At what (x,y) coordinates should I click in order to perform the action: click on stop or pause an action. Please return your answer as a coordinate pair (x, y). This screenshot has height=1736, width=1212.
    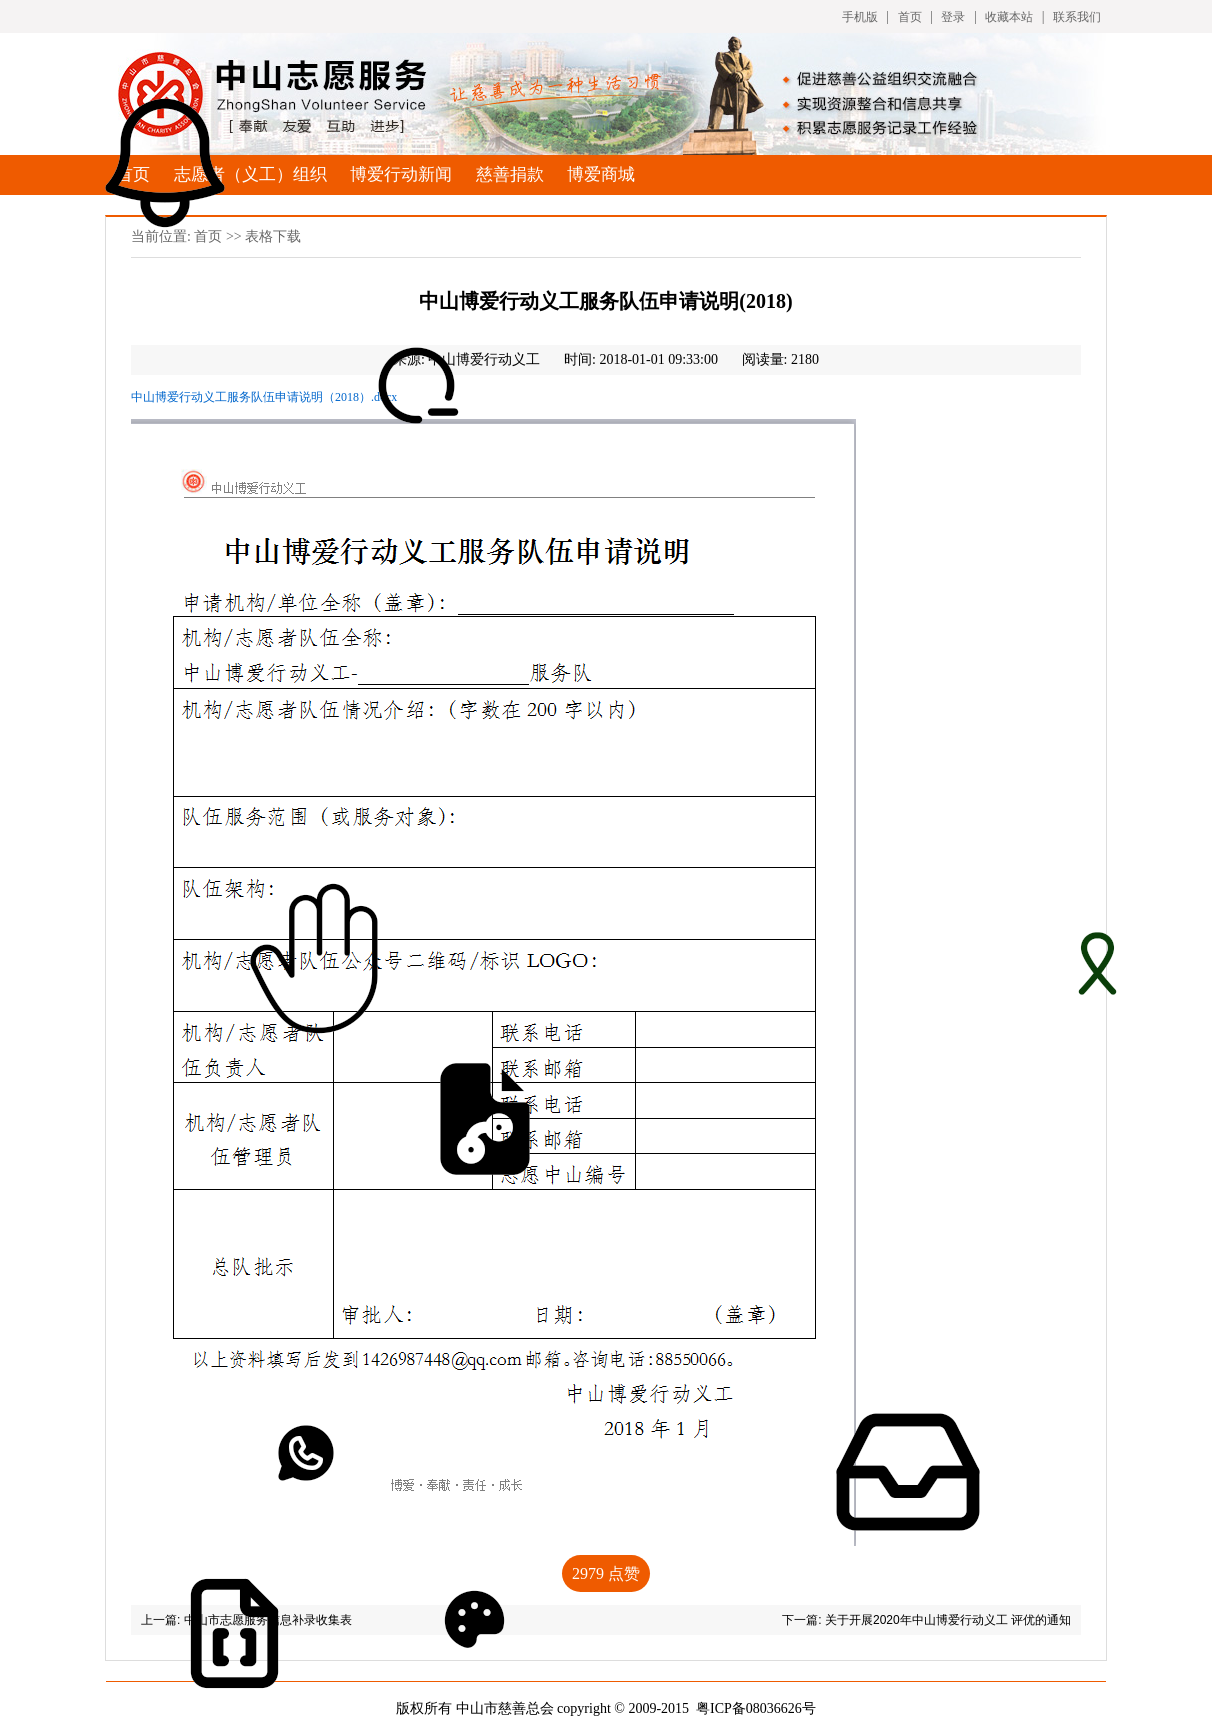
    Looking at the image, I should click on (319, 958).